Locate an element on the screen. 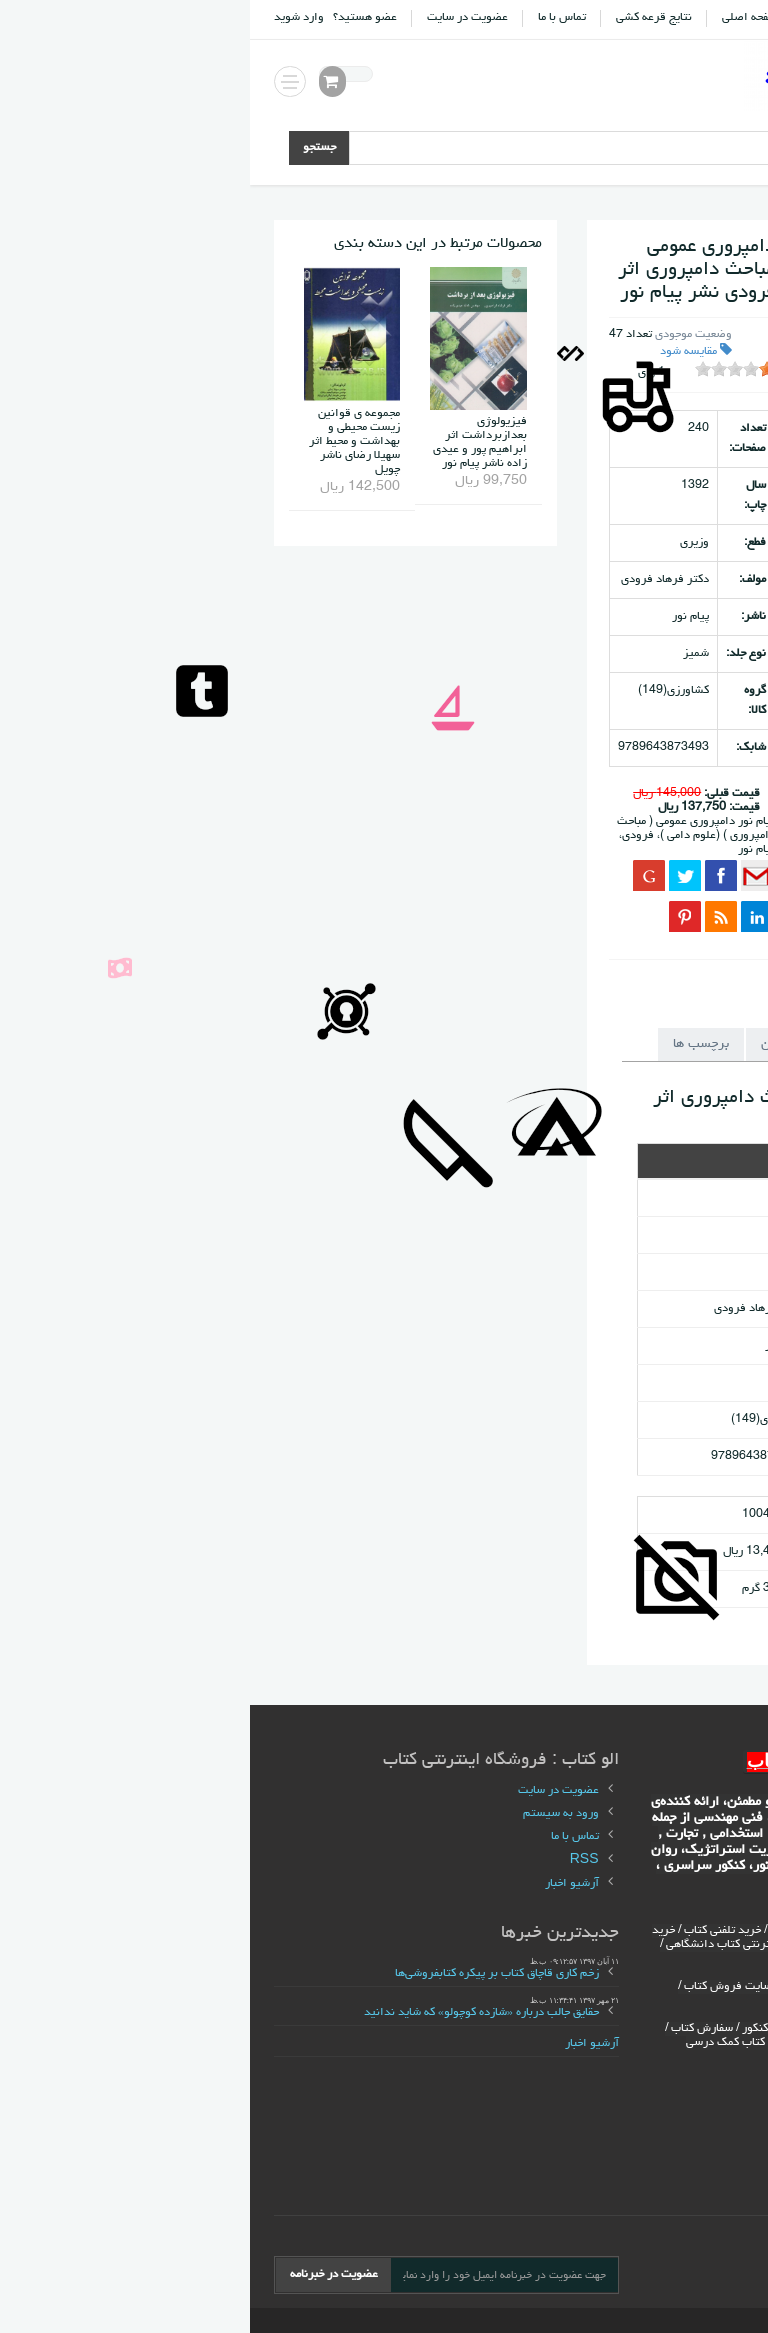  select e-bike as transportation mode is located at coordinates (636, 398).